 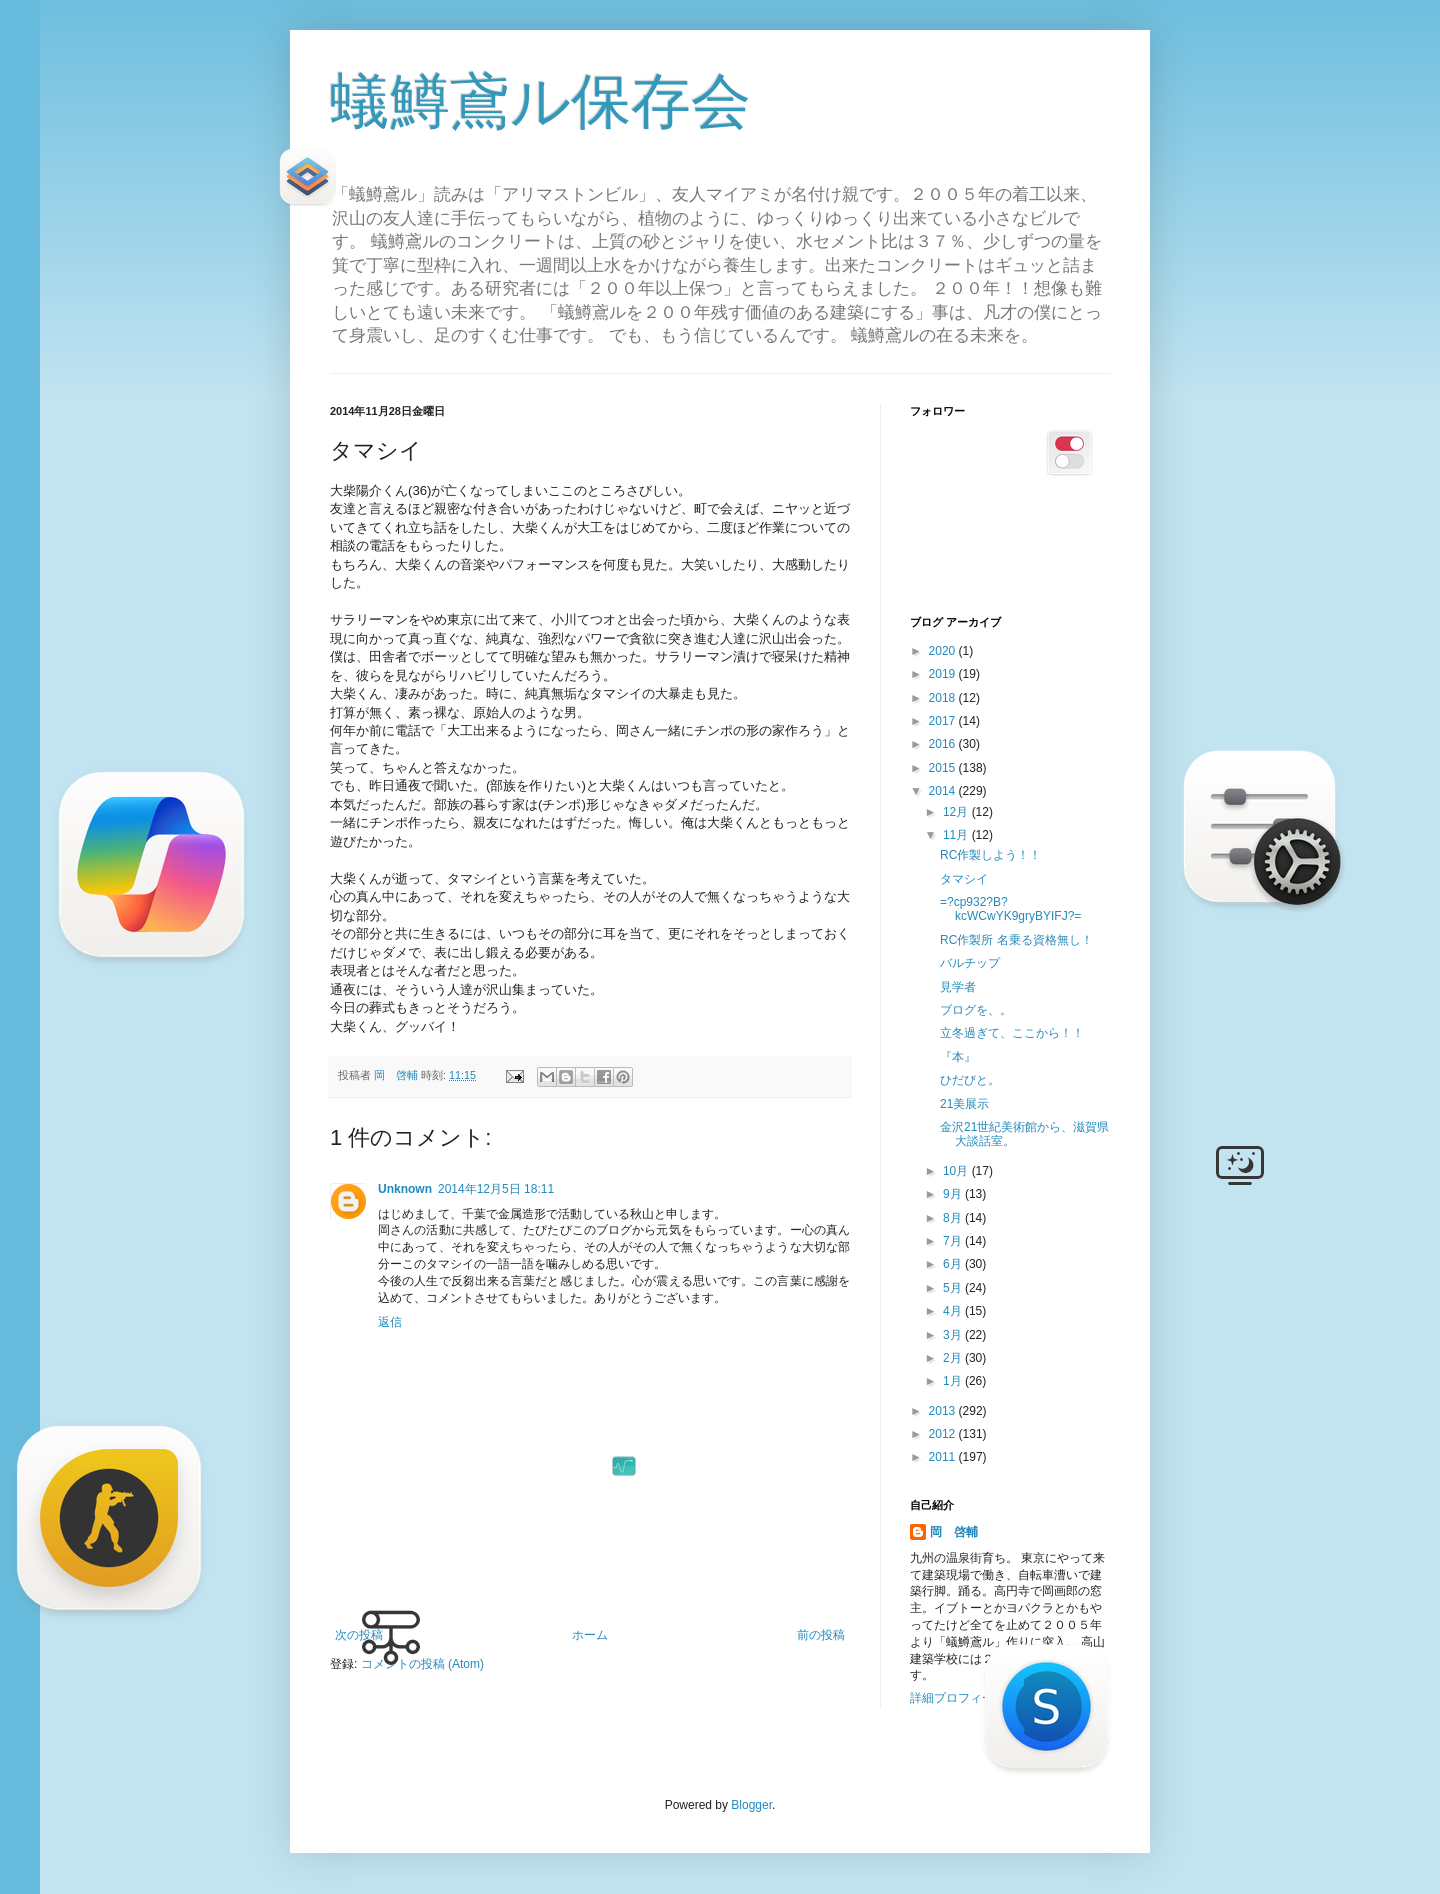 I want to click on open system resource monitor, so click(x=624, y=1466).